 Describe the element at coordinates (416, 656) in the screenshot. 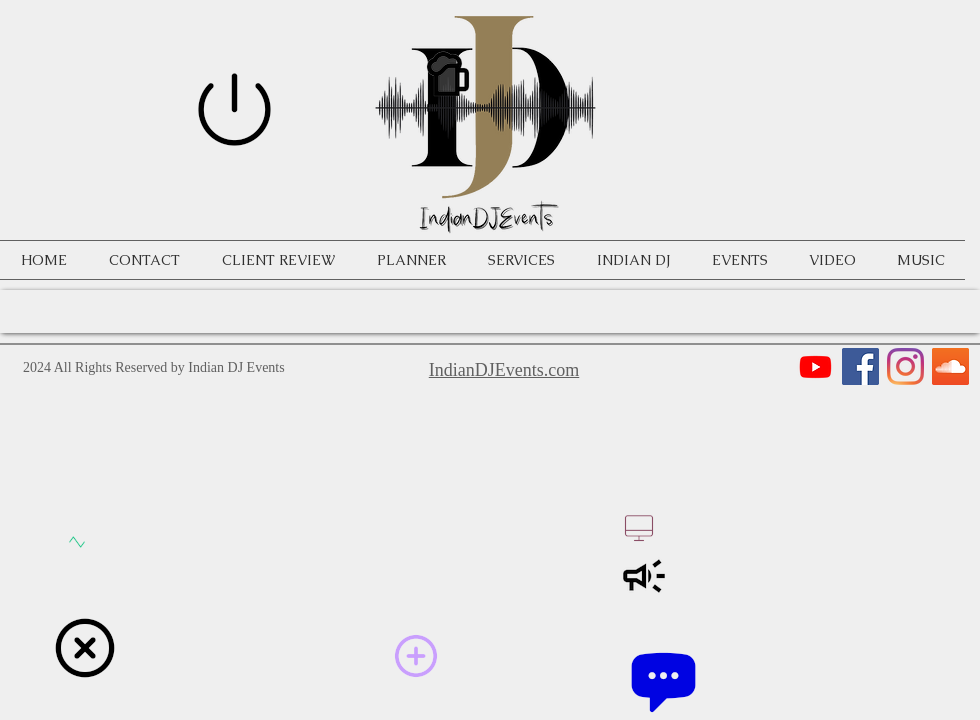

I see `add a new item` at that location.